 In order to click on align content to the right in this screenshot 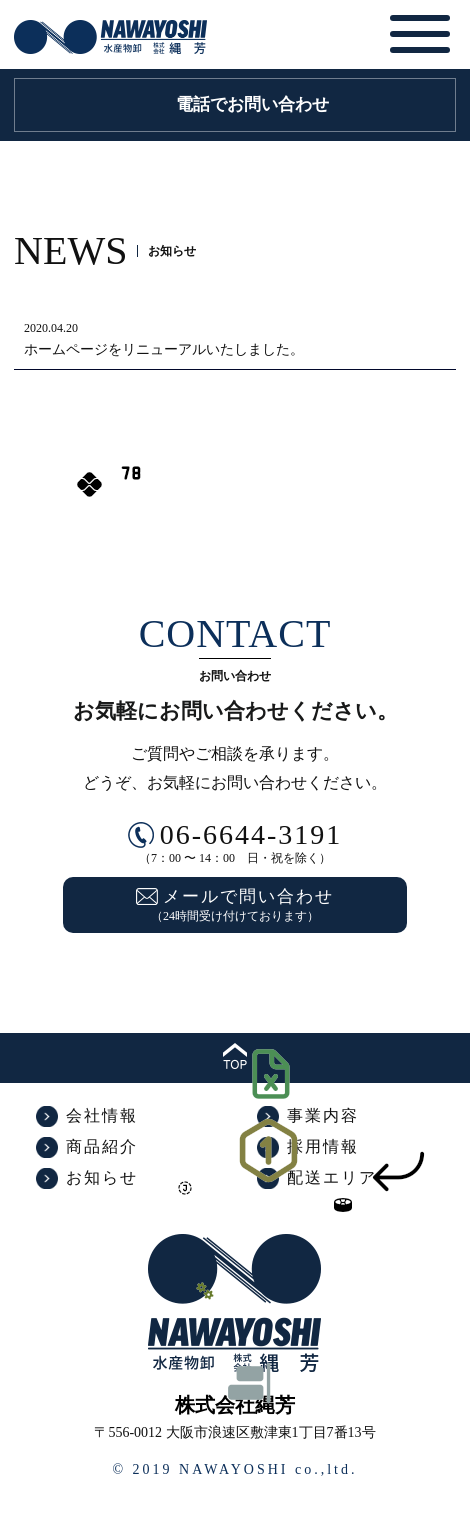, I will do `click(250, 1383)`.